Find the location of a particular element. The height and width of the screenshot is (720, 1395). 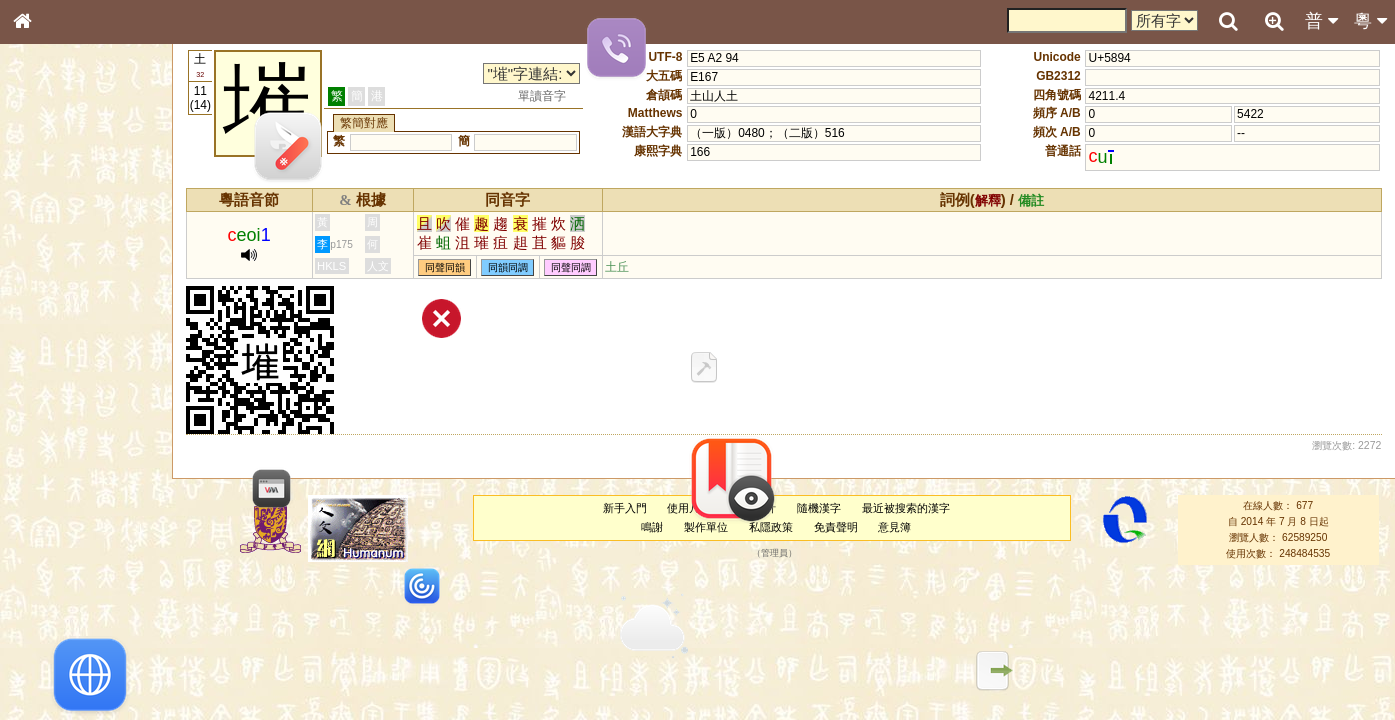

open calibre e-book management app is located at coordinates (731, 478).